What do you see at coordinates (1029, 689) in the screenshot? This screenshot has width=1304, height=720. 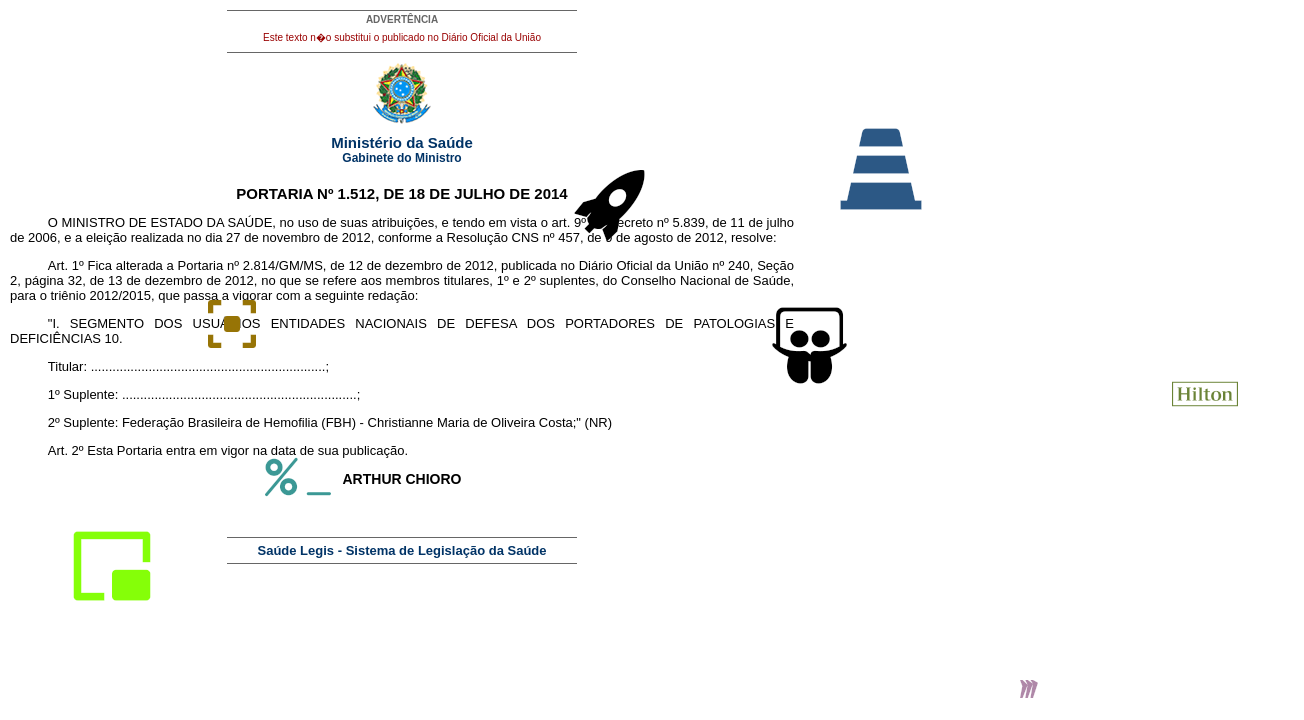 I see `open Miro collaborative whiteboard app` at bounding box center [1029, 689].